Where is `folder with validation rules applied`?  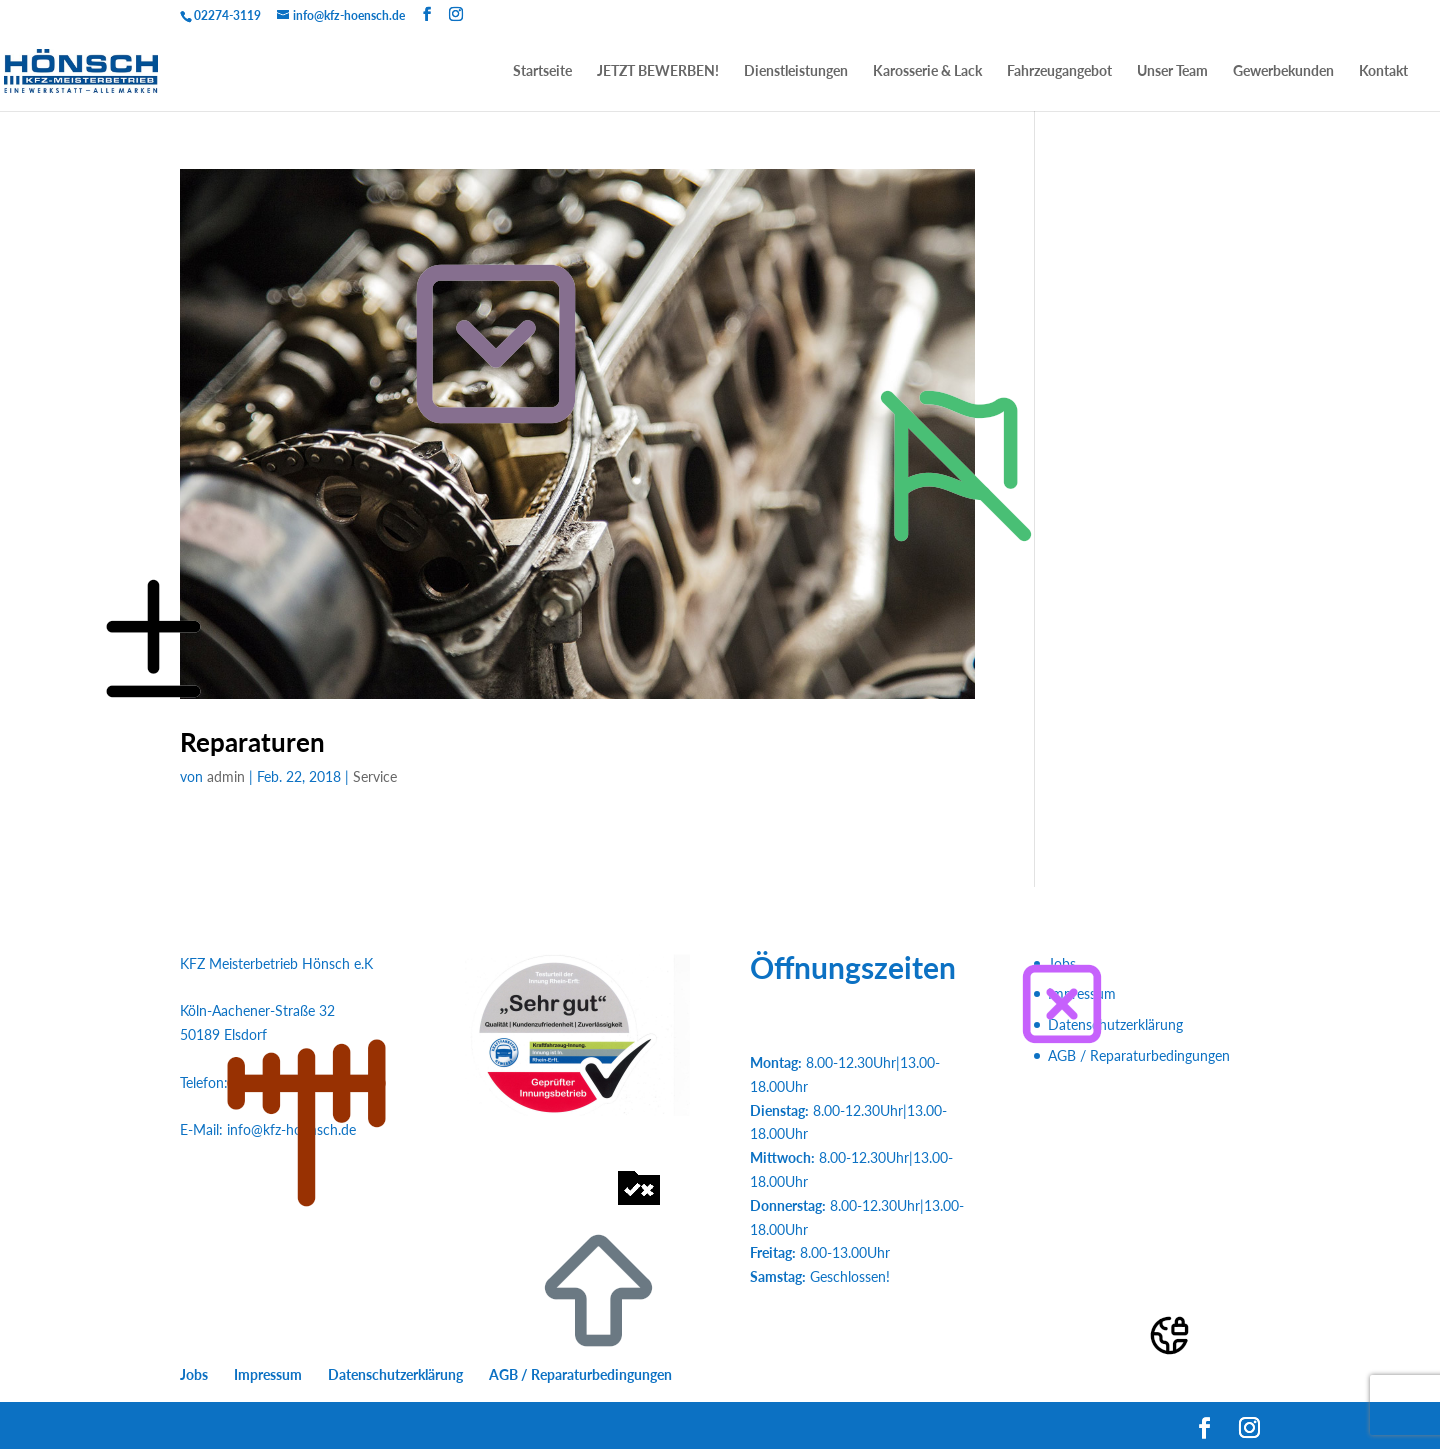
folder with validation rules applied is located at coordinates (639, 1188).